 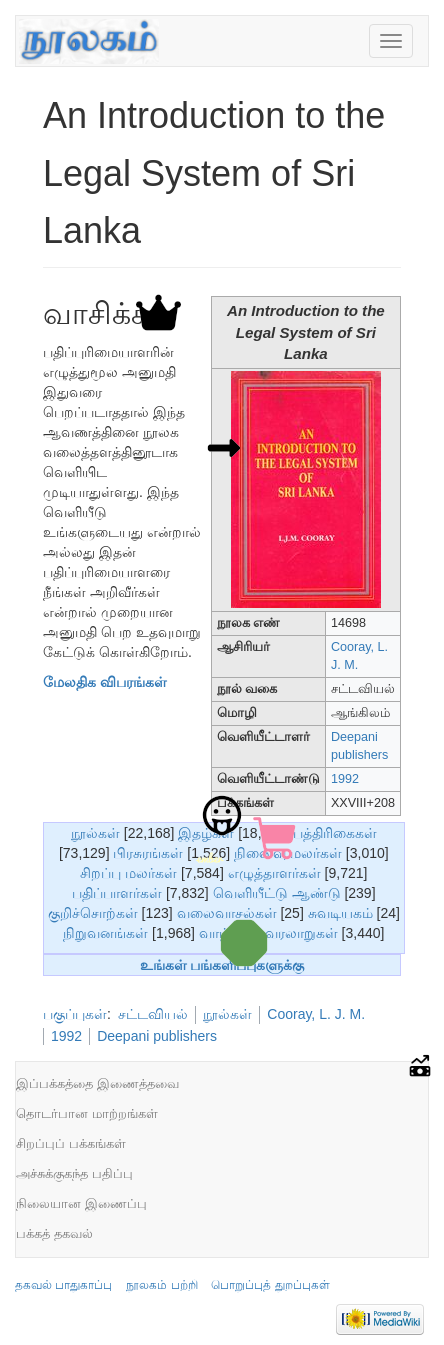 What do you see at coordinates (222, 815) in the screenshot?
I see `insert playful or silly emoji in message` at bounding box center [222, 815].